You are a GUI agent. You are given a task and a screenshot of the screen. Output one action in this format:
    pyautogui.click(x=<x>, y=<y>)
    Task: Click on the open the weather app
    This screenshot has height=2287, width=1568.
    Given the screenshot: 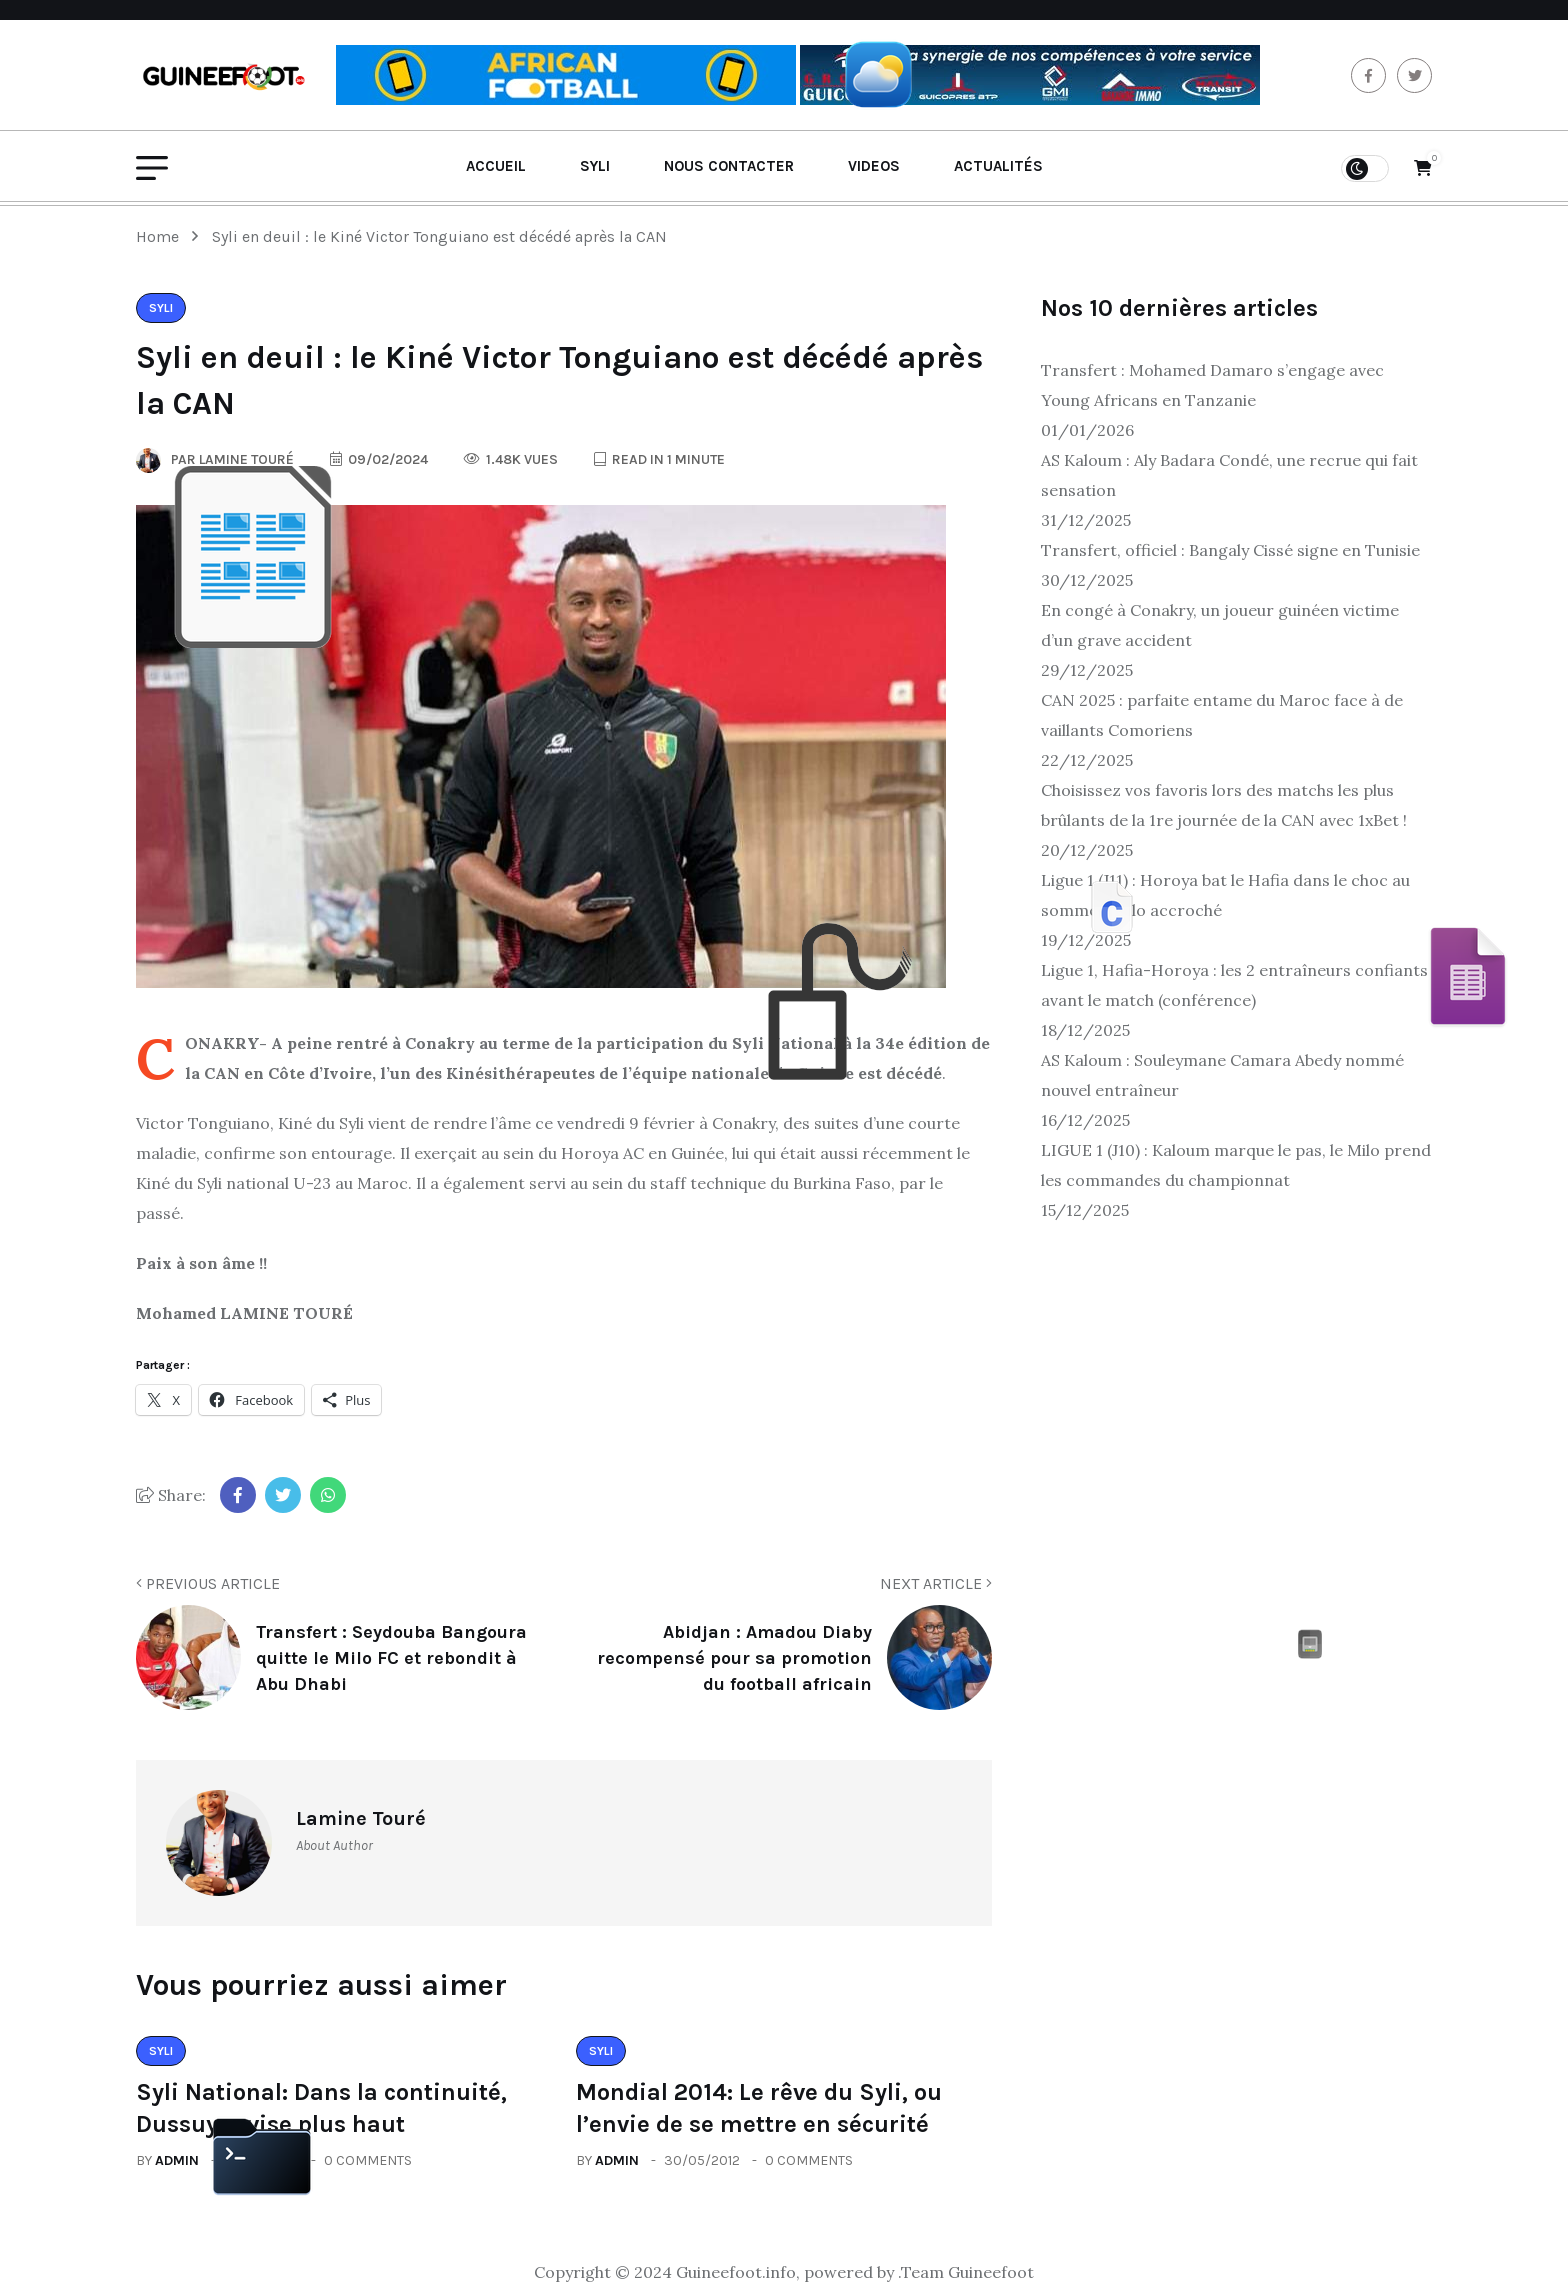 What is the action you would take?
    pyautogui.click(x=878, y=74)
    